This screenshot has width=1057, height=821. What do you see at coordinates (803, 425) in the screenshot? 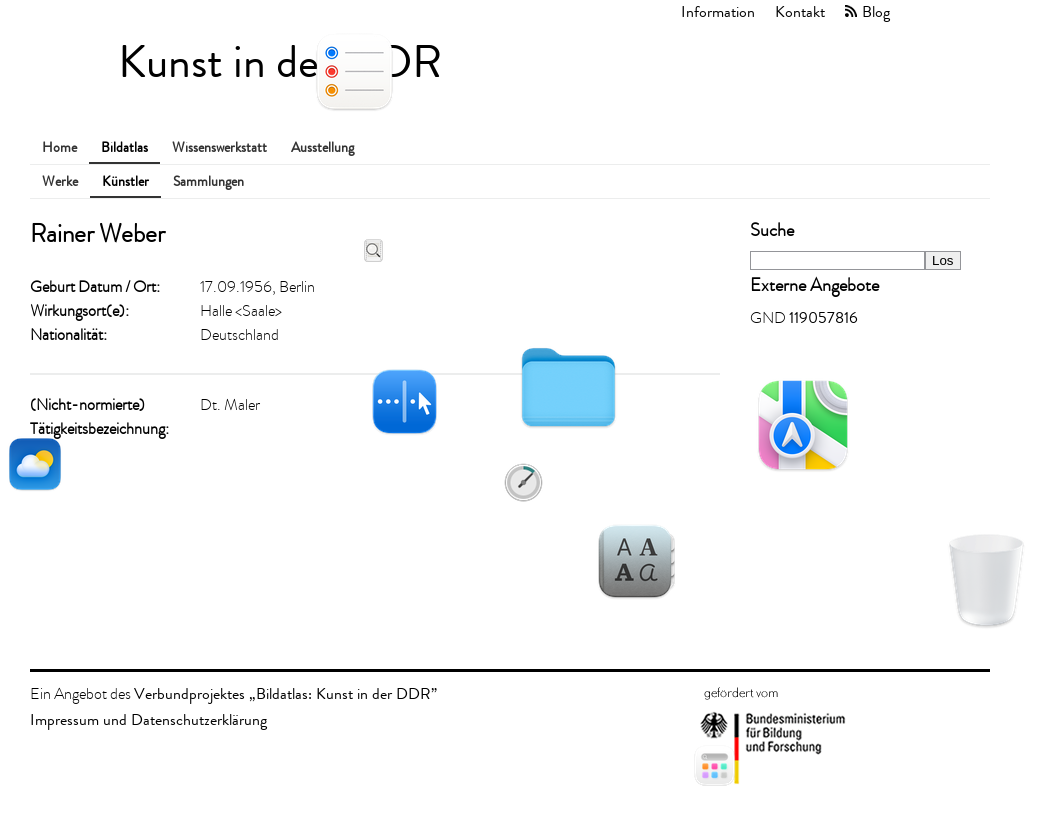
I see `open Apple Maps application` at bounding box center [803, 425].